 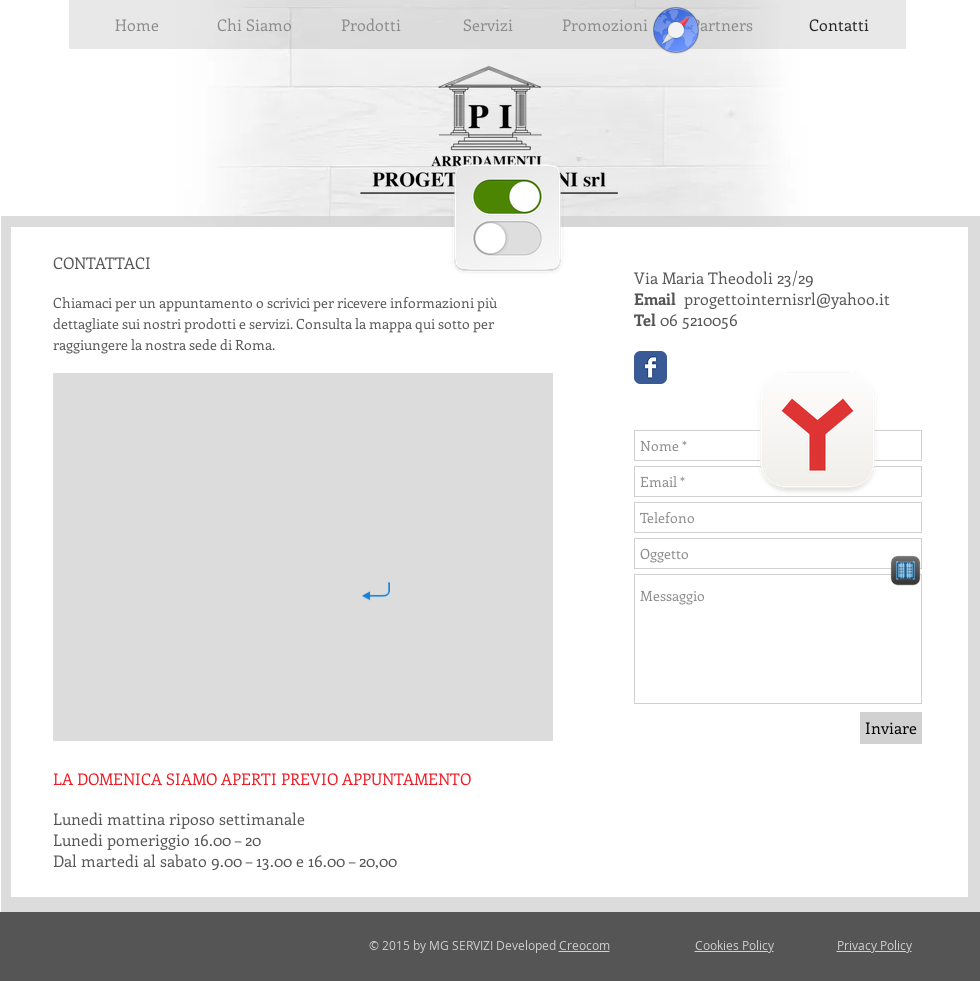 What do you see at coordinates (905, 570) in the screenshot?
I see `open virtualization container settings` at bounding box center [905, 570].